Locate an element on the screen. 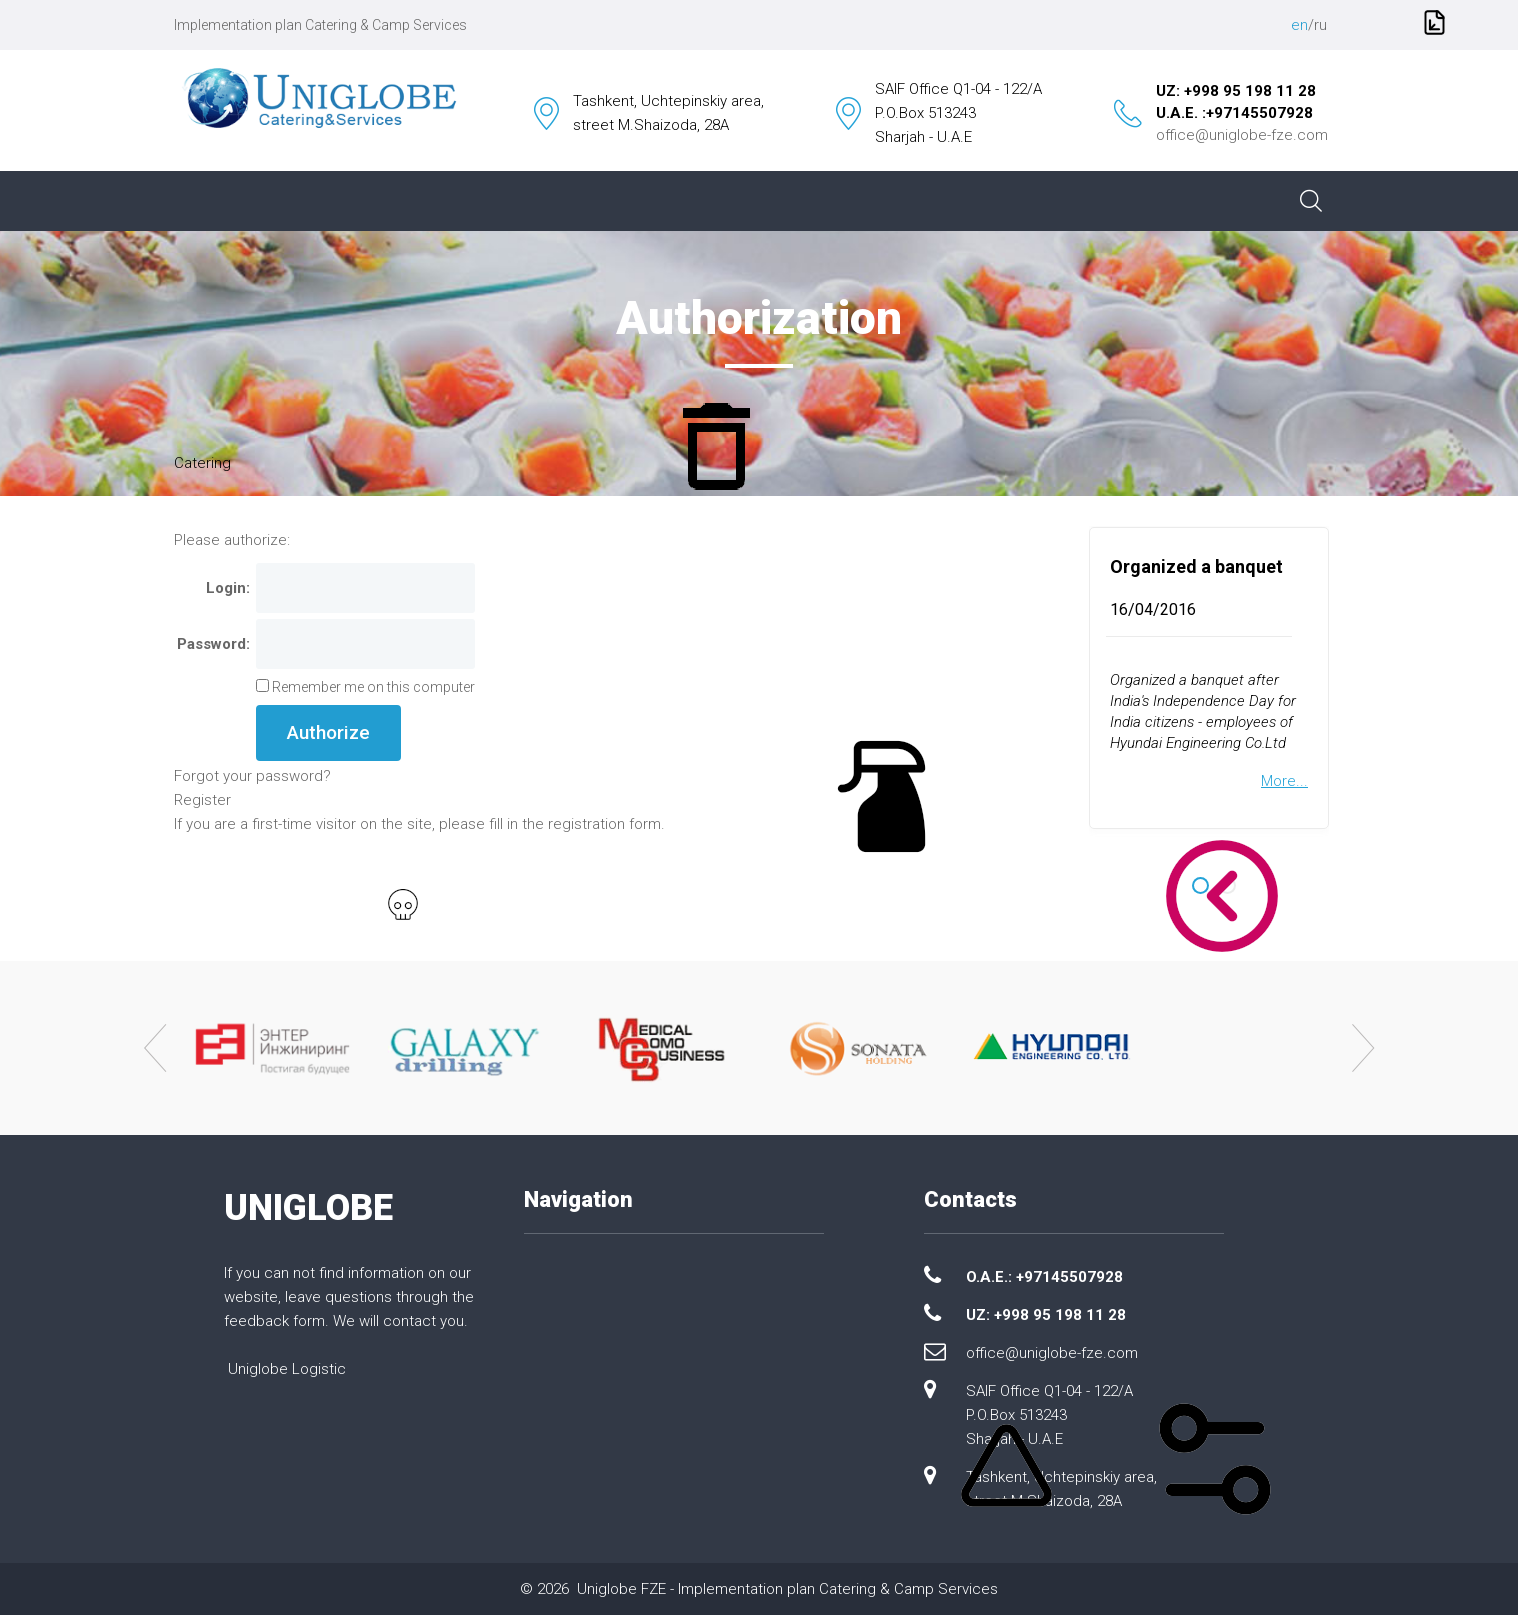  play or start media content is located at coordinates (1006, 1465).